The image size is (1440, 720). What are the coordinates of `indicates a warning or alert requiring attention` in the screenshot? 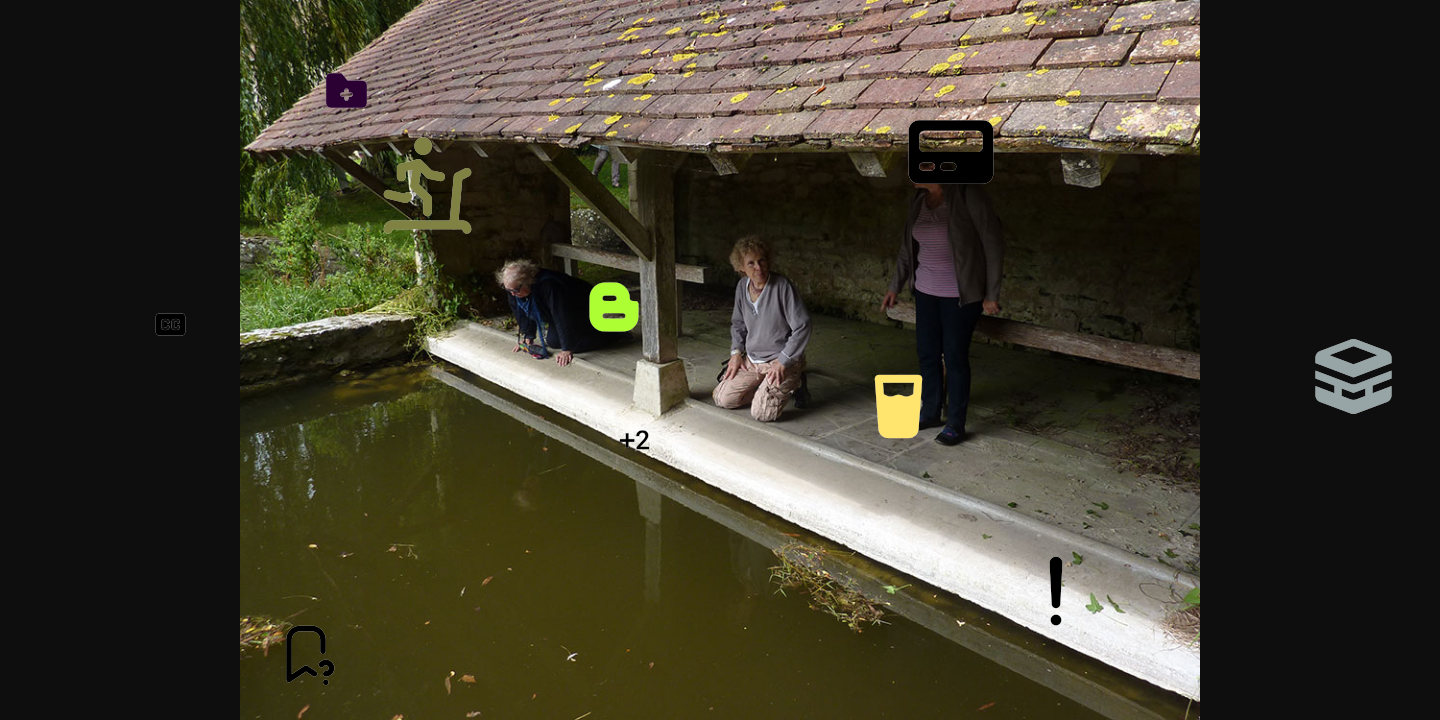 It's located at (1056, 591).